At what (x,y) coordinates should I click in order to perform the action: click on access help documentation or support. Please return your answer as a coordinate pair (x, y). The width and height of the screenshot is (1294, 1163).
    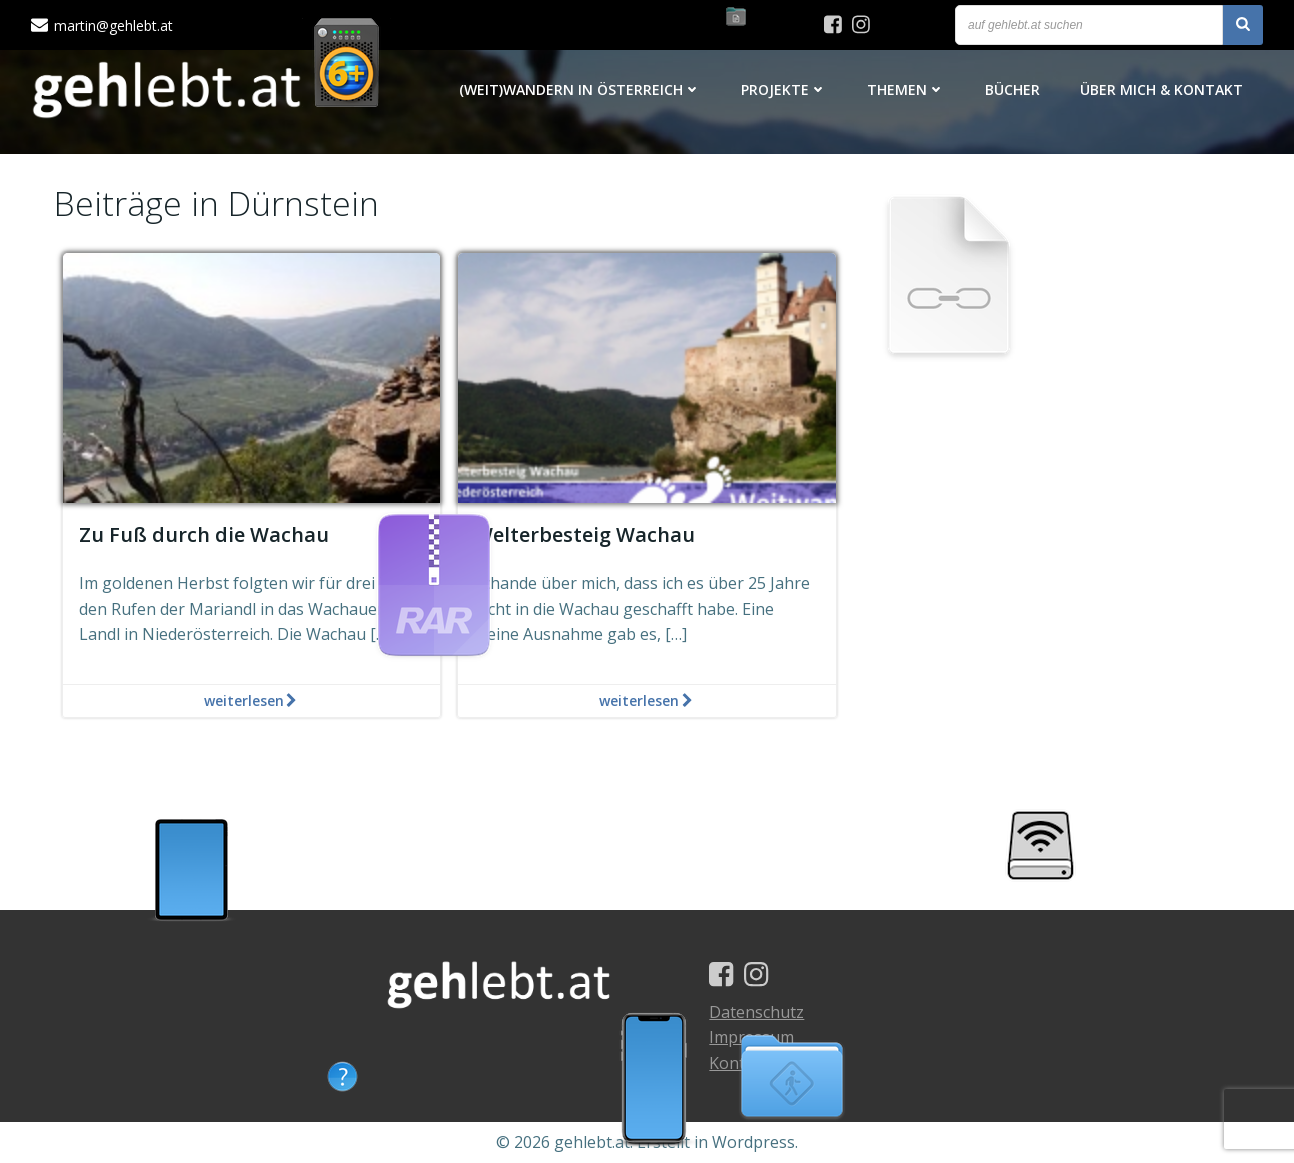
    Looking at the image, I should click on (342, 1076).